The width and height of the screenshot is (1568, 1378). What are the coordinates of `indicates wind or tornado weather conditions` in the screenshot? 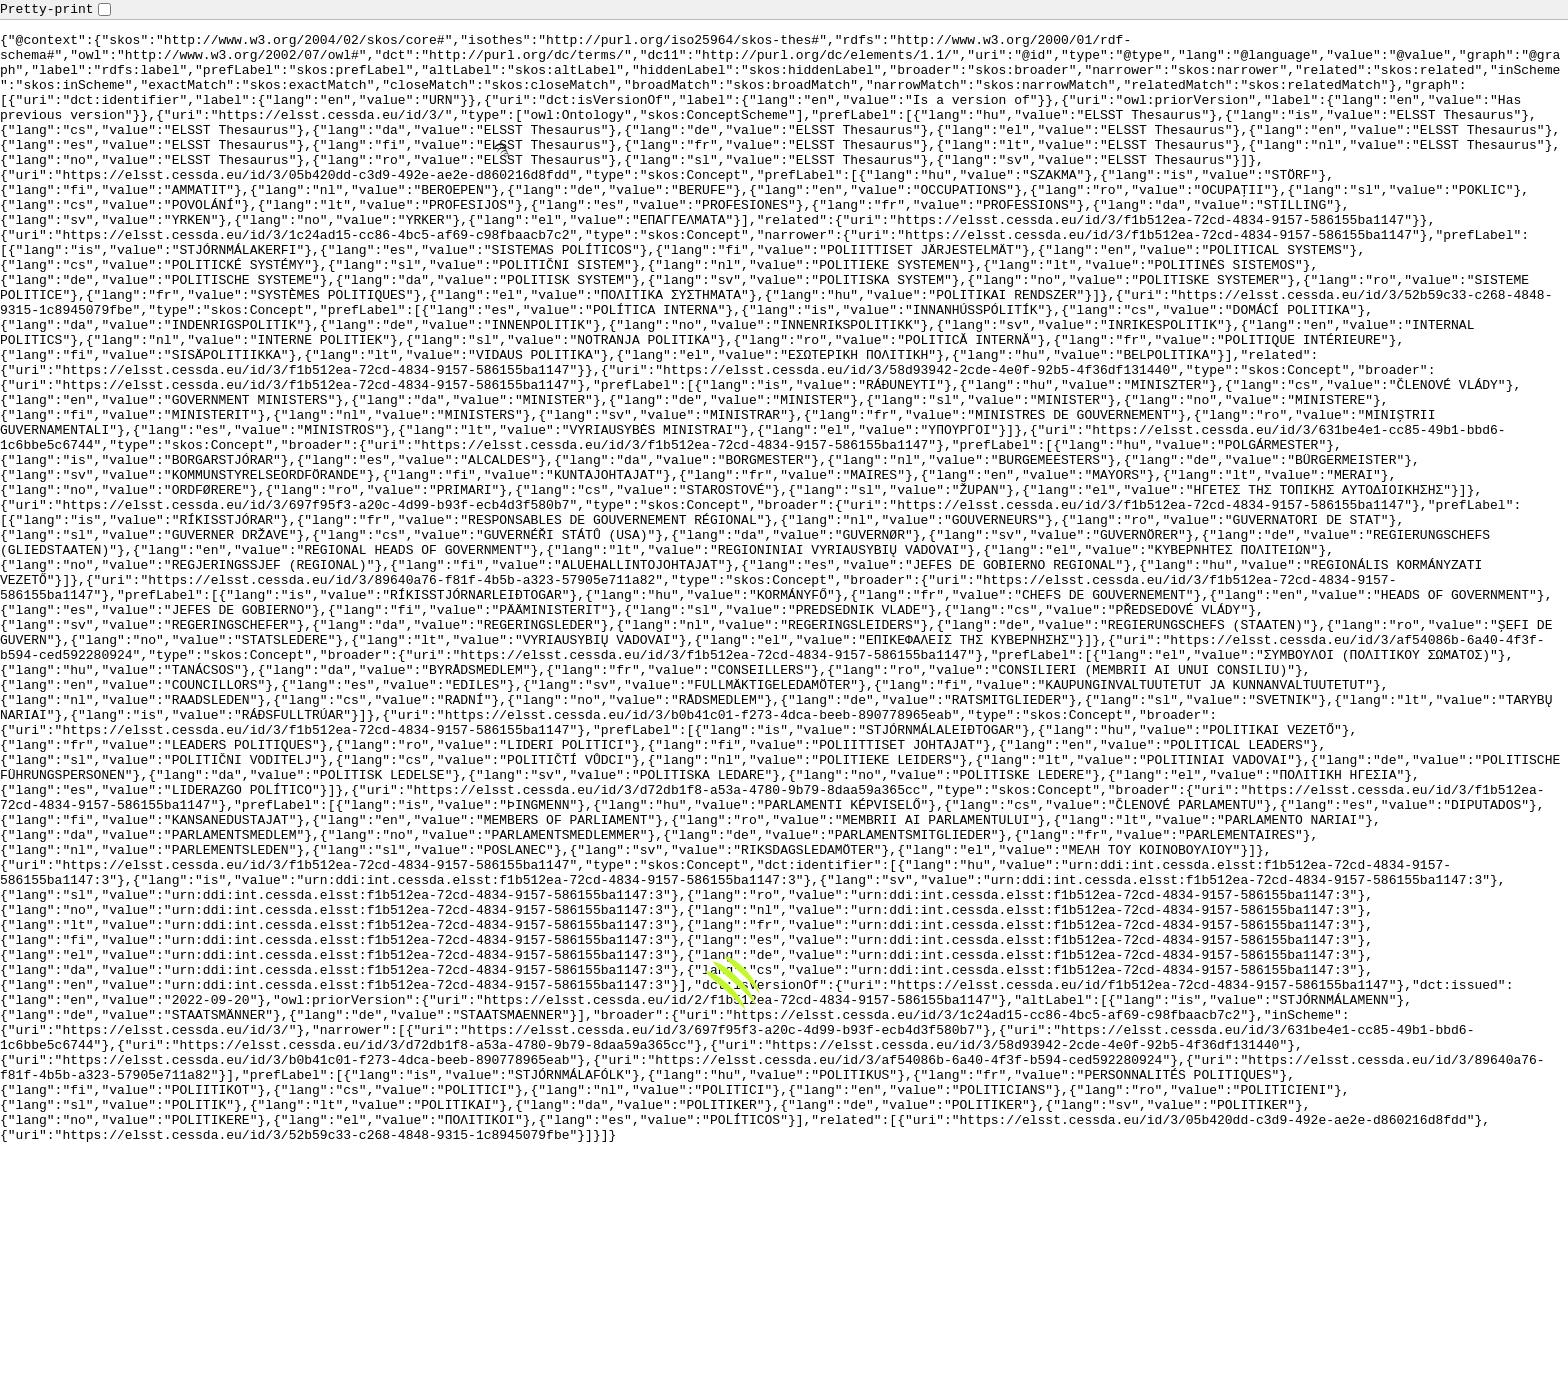 It's located at (501, 150).